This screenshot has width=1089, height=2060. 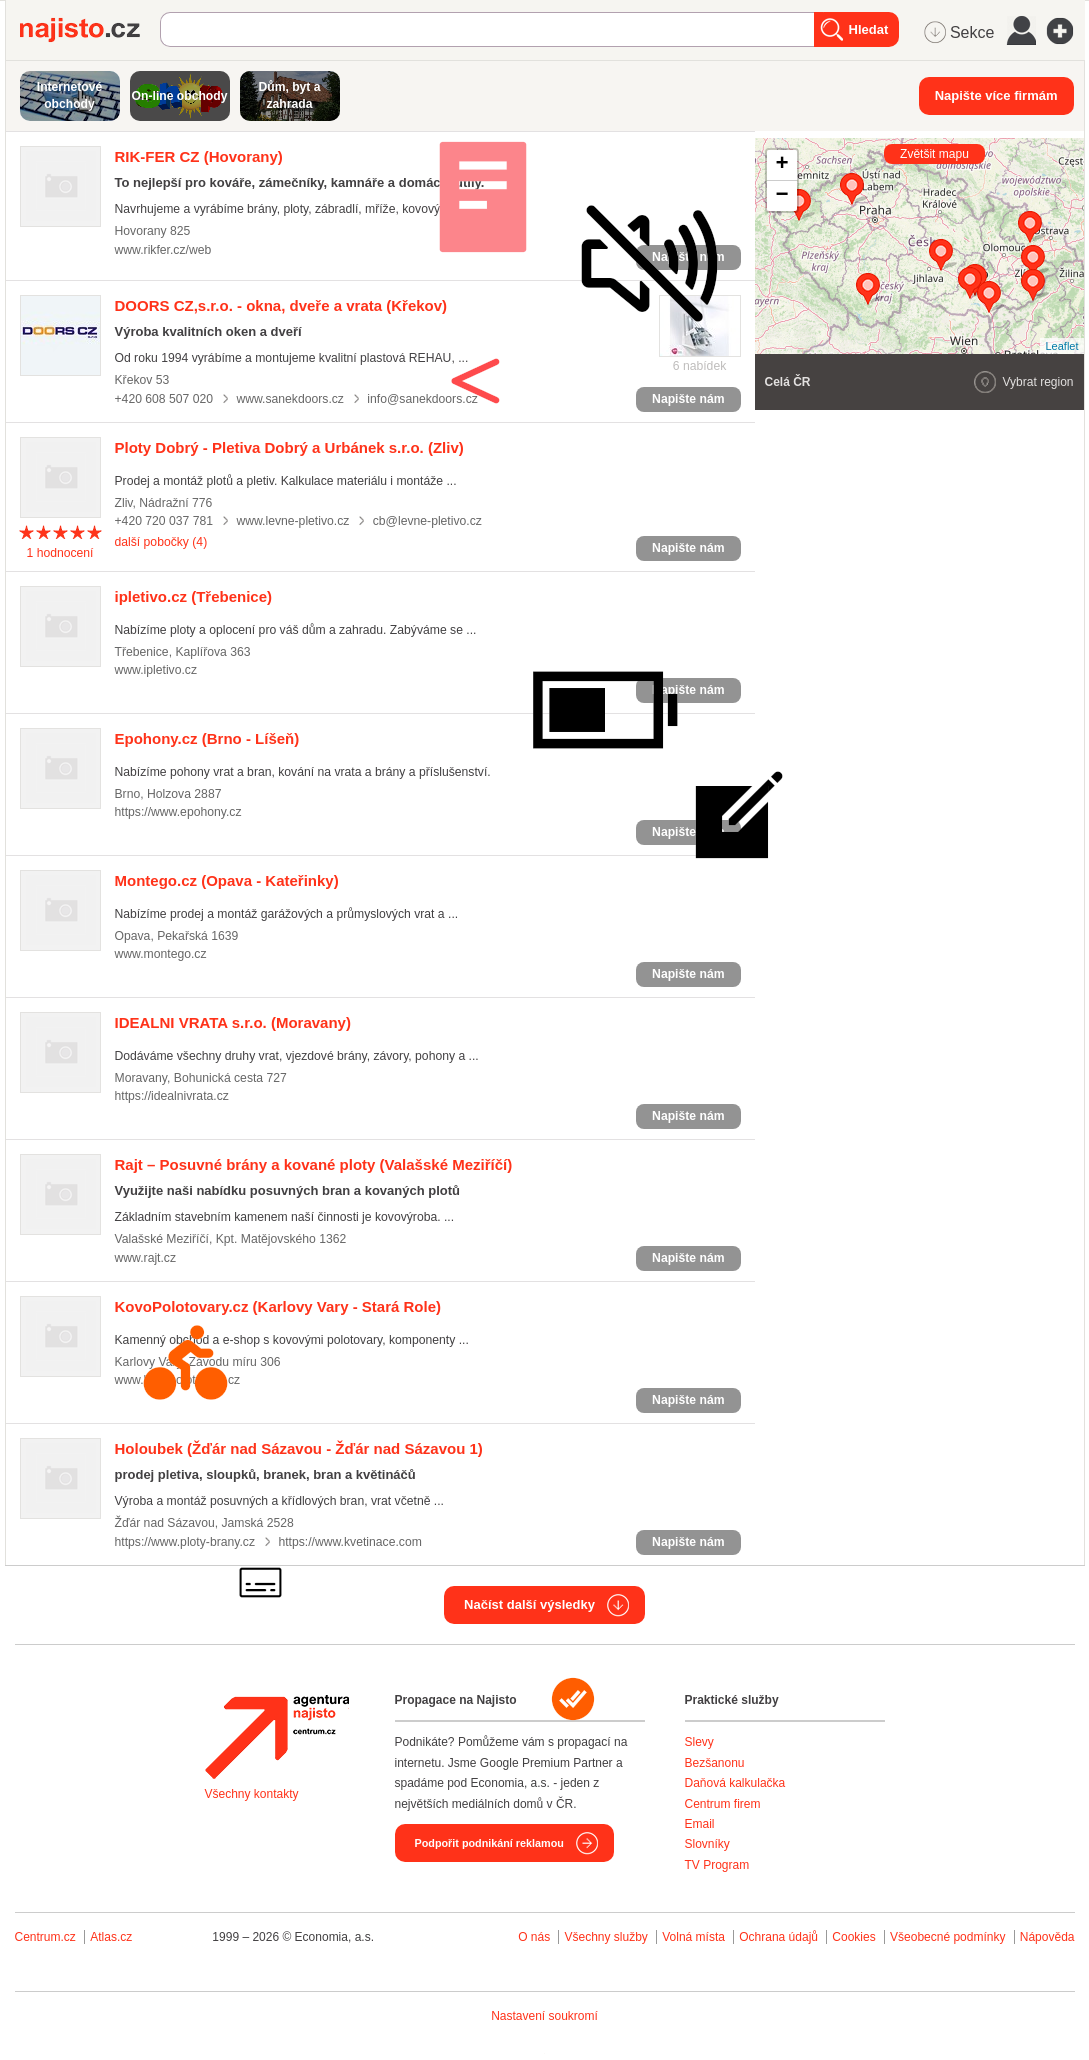 I want to click on access cycling or bike-related features, so click(x=185, y=1362).